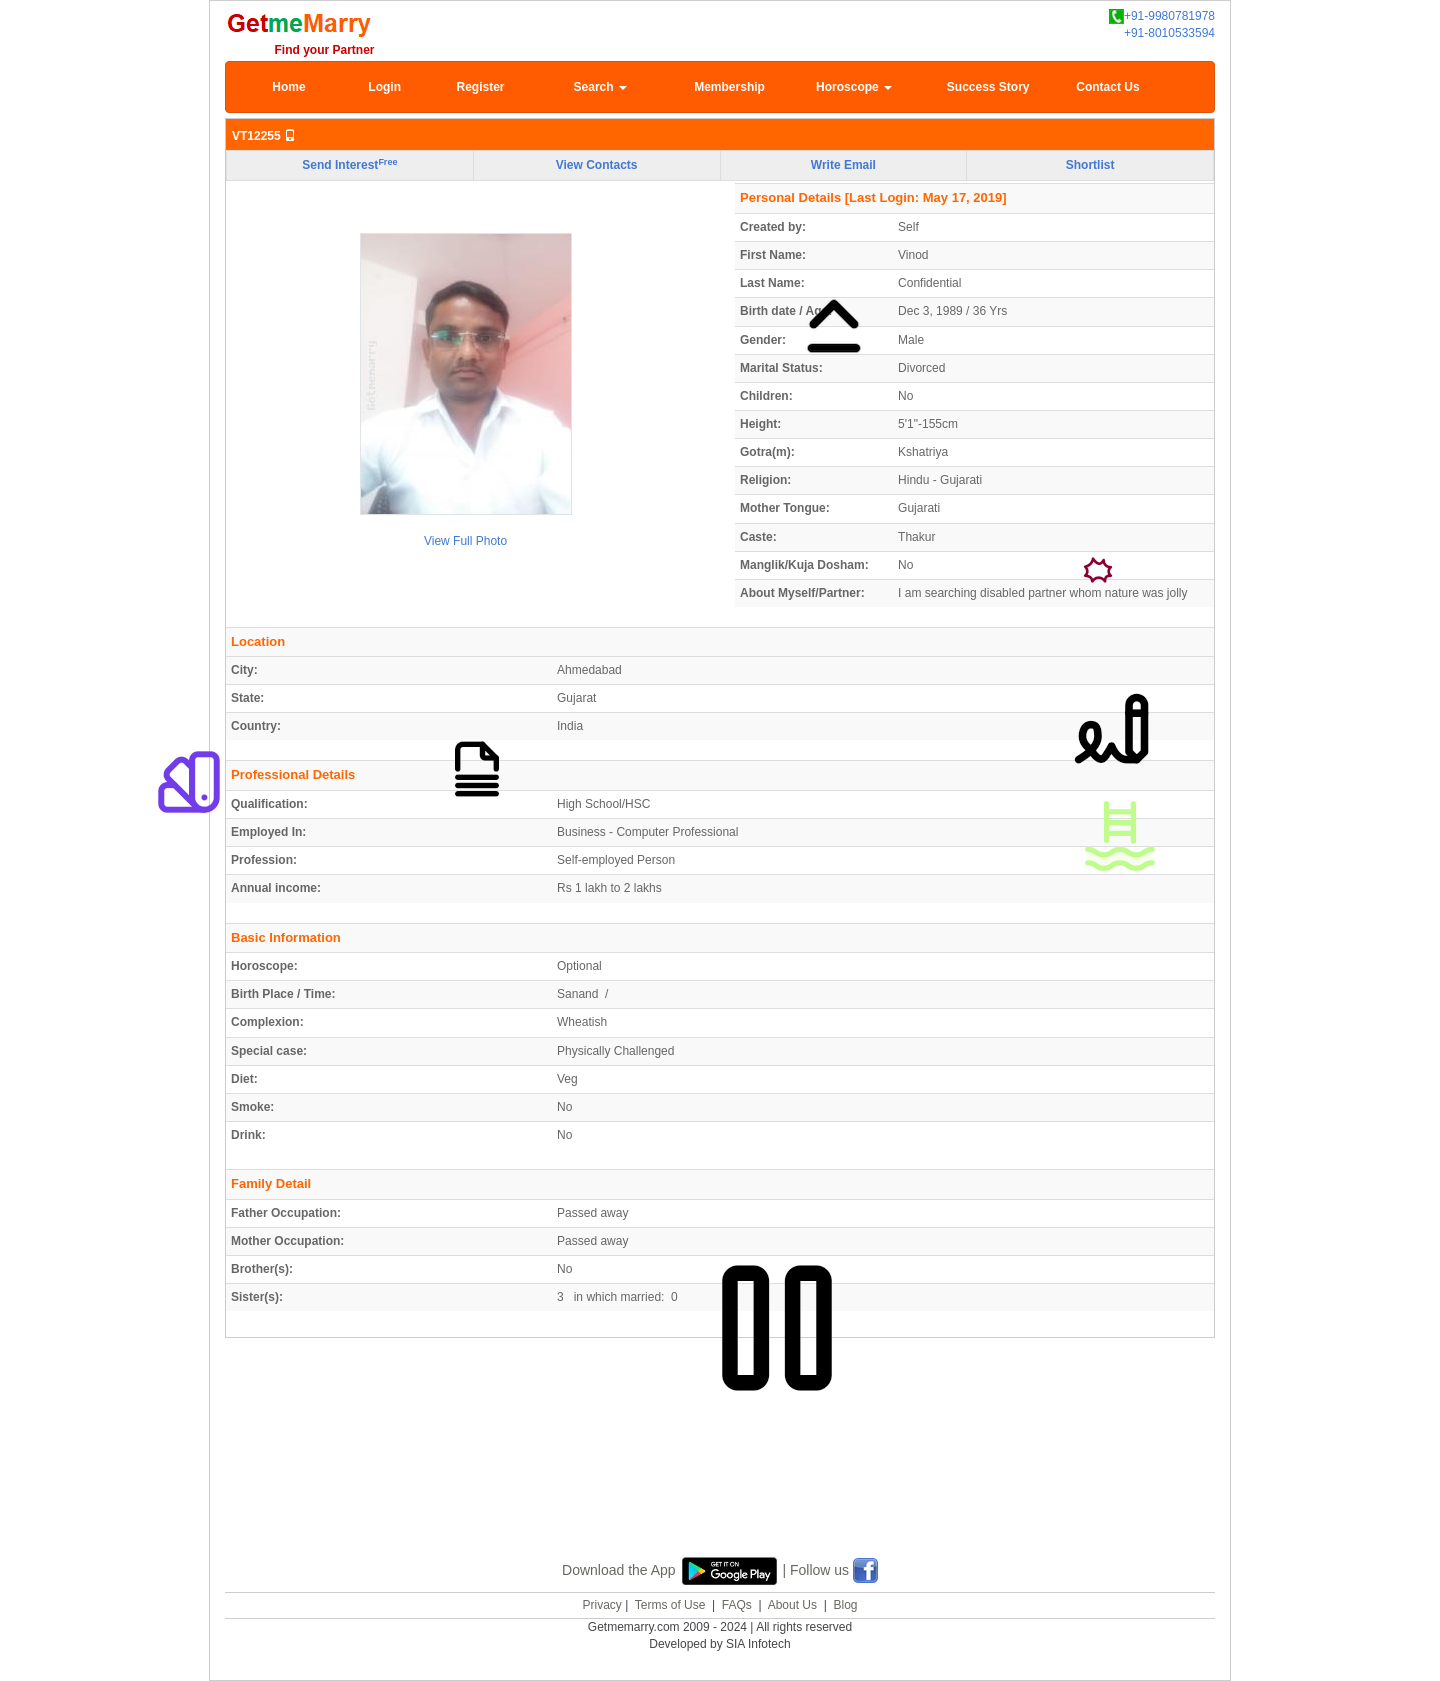 Image resolution: width=1440 pixels, height=1681 pixels. What do you see at coordinates (477, 769) in the screenshot?
I see `view stacked documents or file collection` at bounding box center [477, 769].